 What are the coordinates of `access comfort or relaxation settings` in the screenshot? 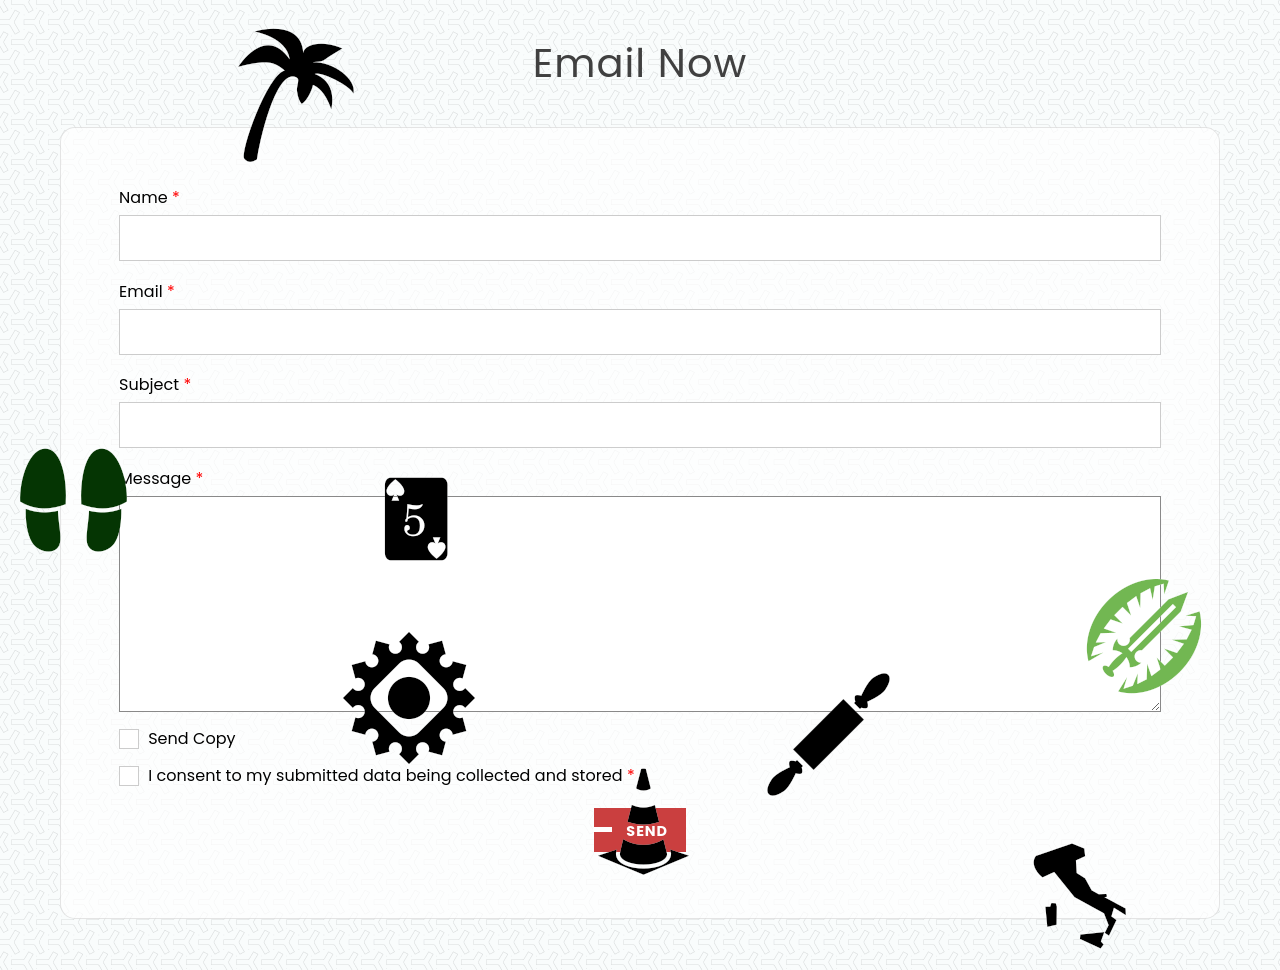 It's located at (73, 498).